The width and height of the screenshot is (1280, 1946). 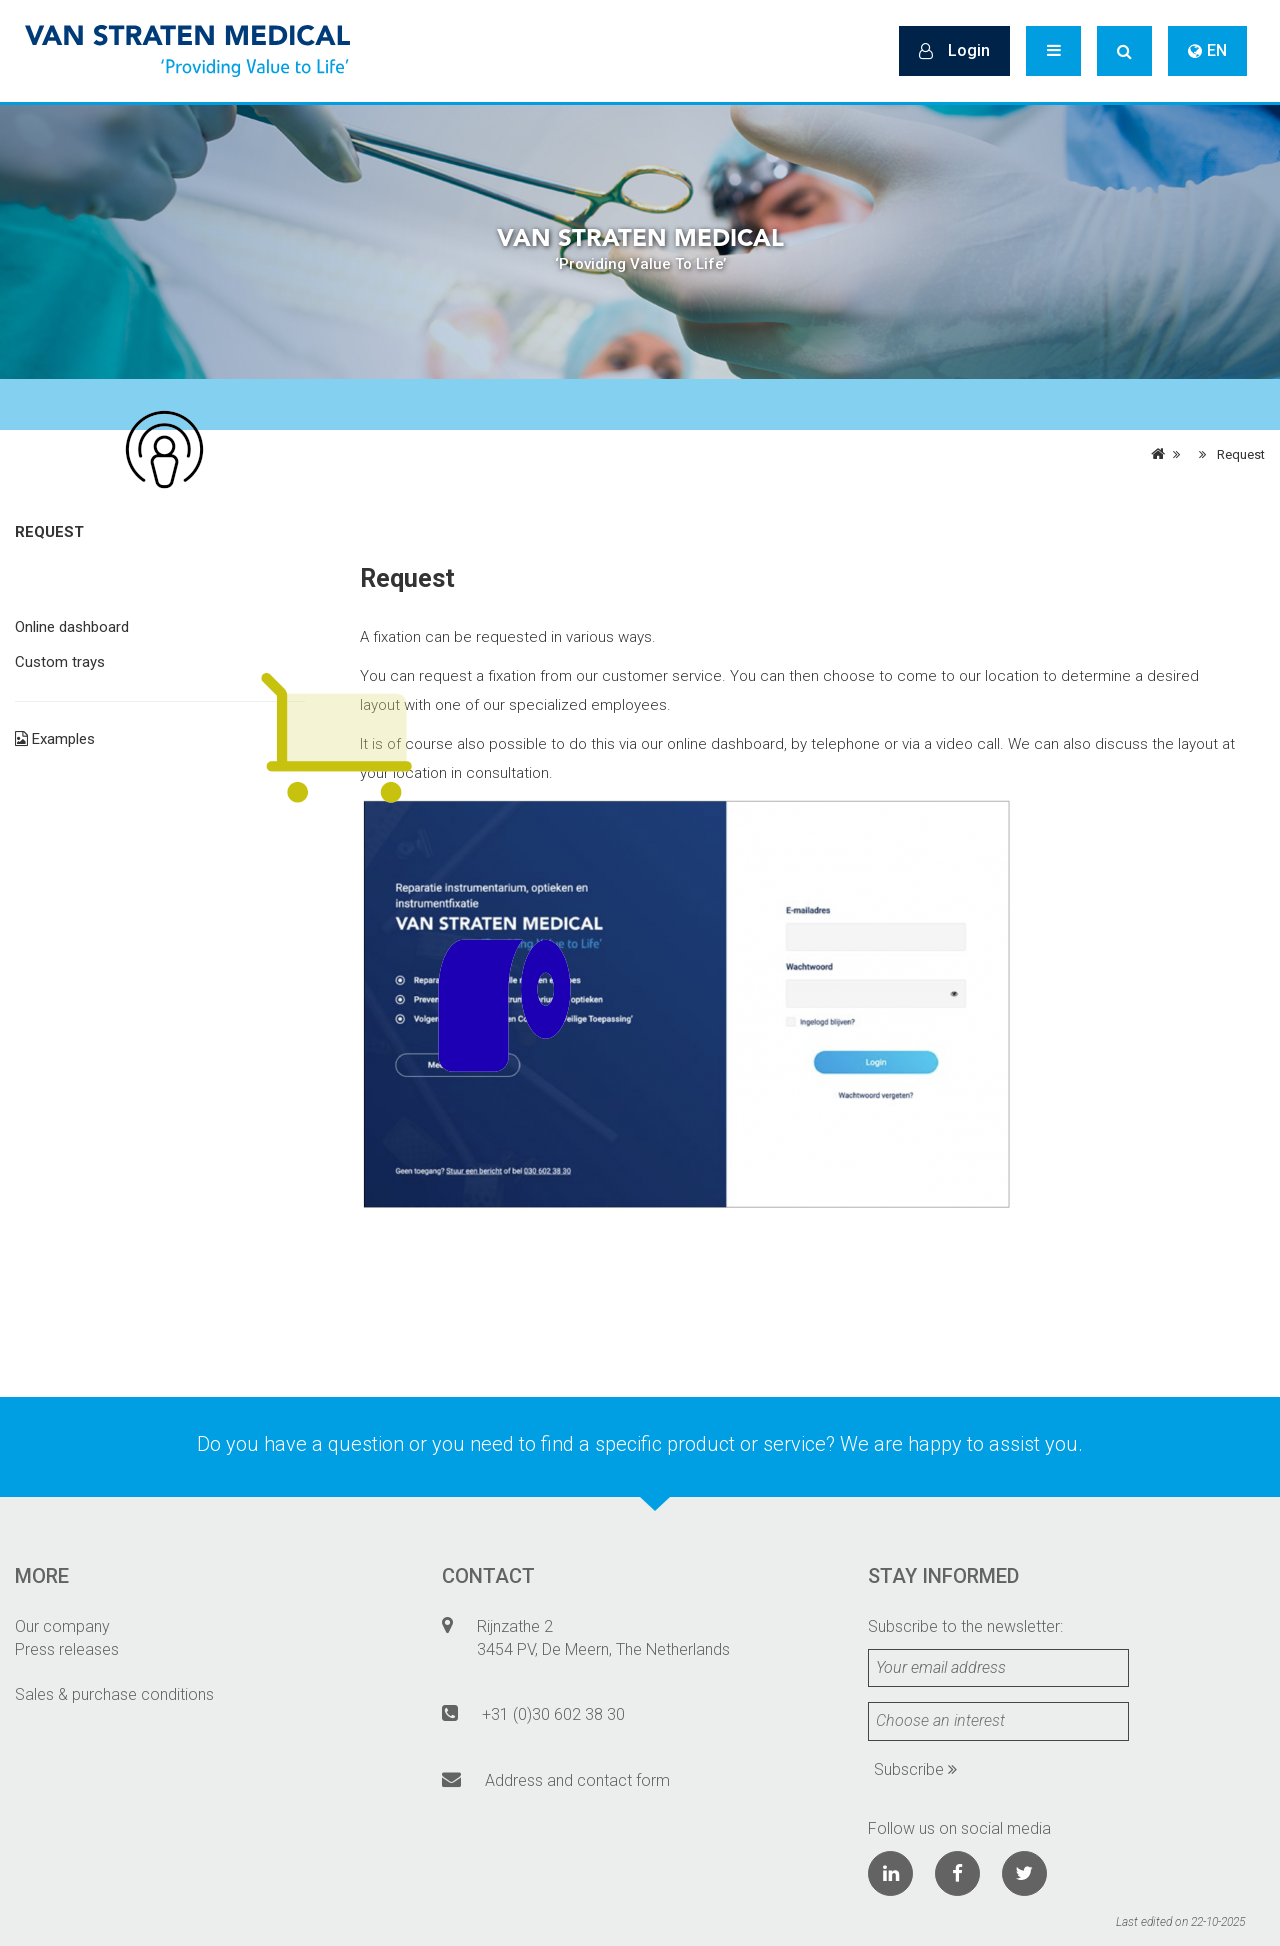 What do you see at coordinates (504, 997) in the screenshot?
I see `indicates restroom or bathroom location` at bounding box center [504, 997].